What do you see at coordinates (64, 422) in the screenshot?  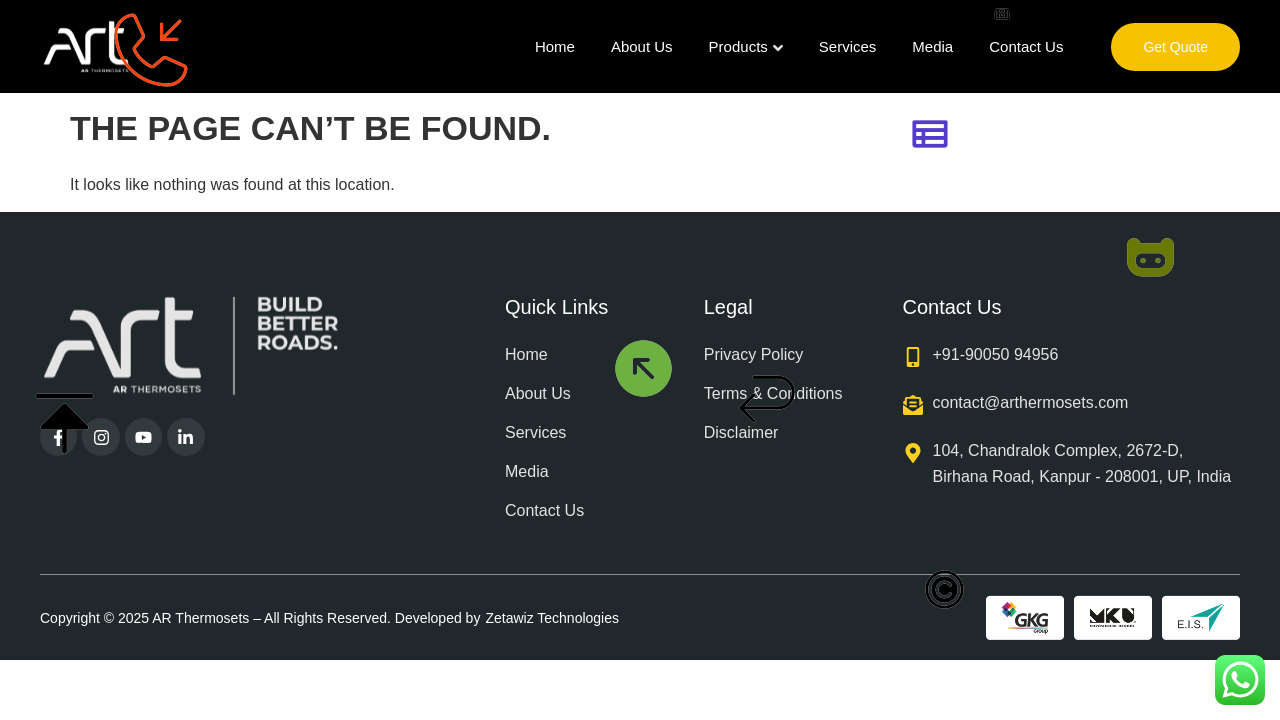 I see `upload a file or document` at bounding box center [64, 422].